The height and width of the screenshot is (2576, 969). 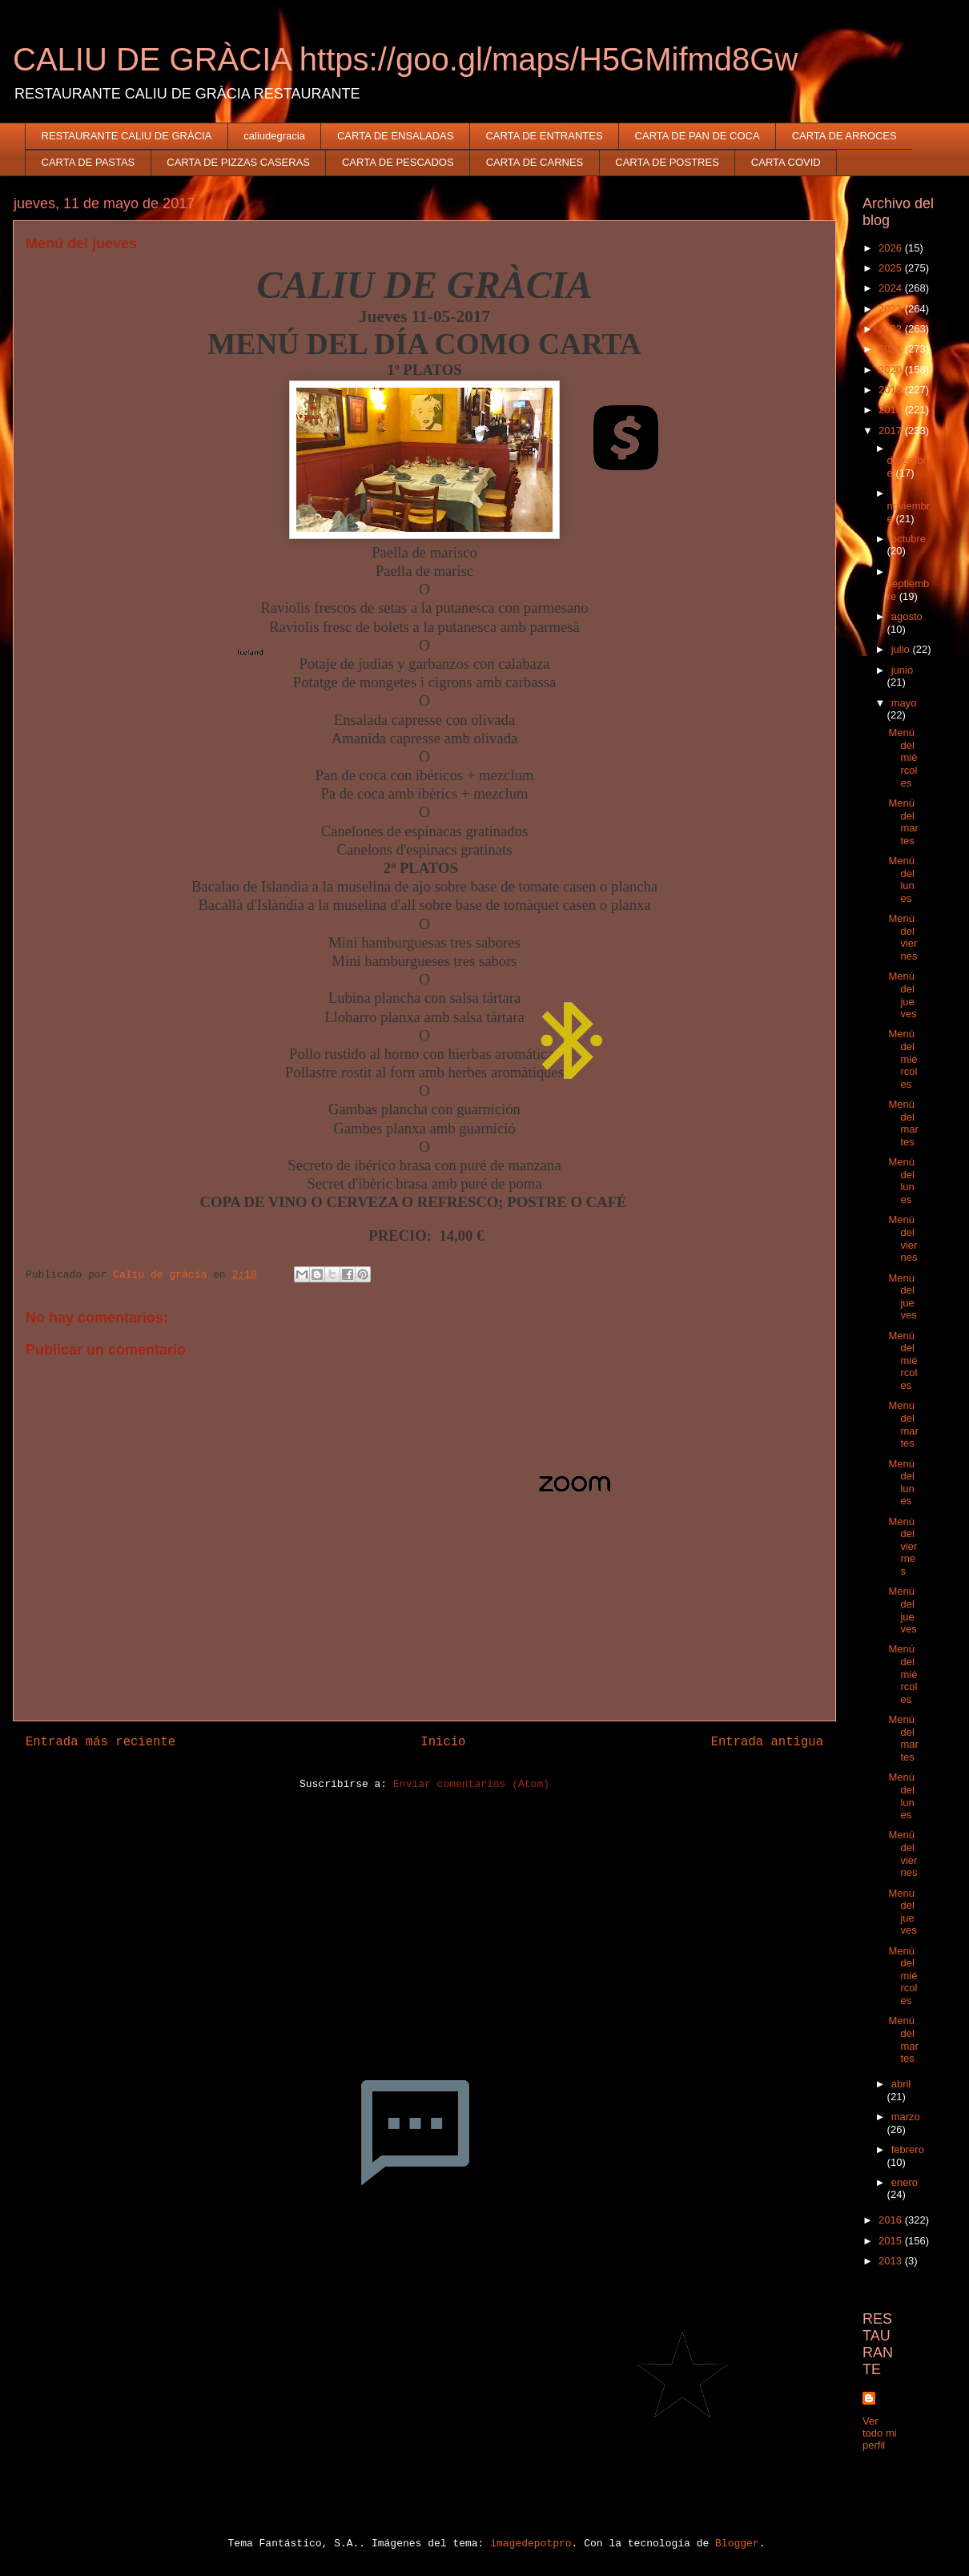 I want to click on link to Coveralls code coverage service, so click(x=682, y=2377).